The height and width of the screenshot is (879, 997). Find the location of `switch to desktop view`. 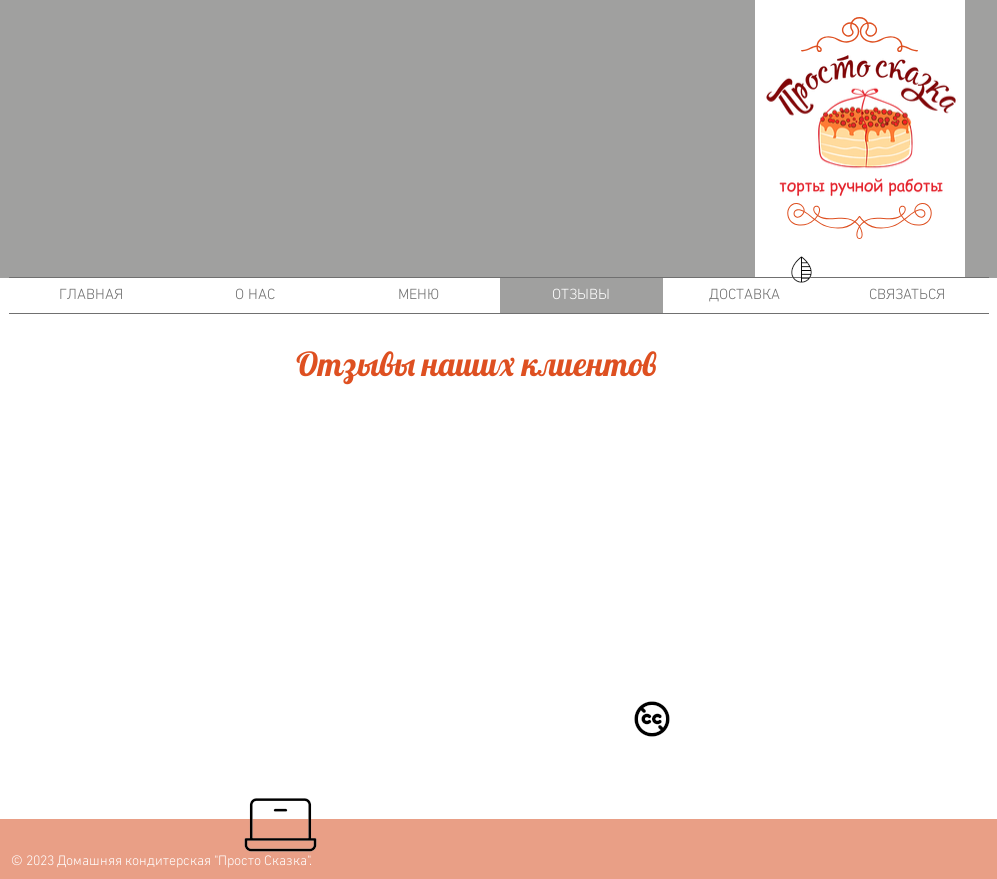

switch to desktop view is located at coordinates (280, 823).